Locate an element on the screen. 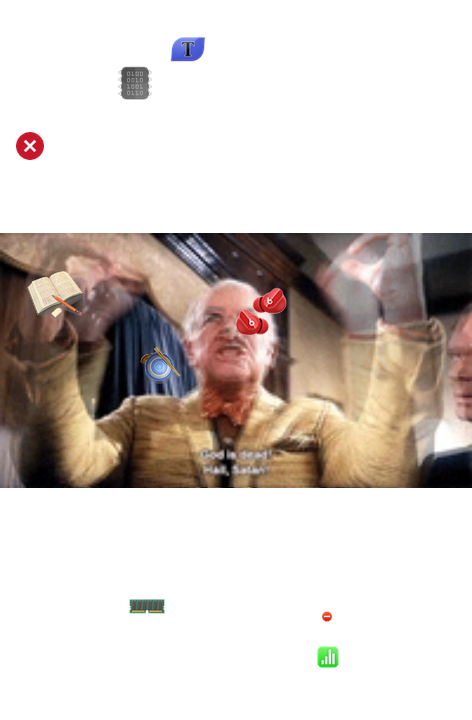  indicates a private or restricted folder is located at coordinates (307, 601).